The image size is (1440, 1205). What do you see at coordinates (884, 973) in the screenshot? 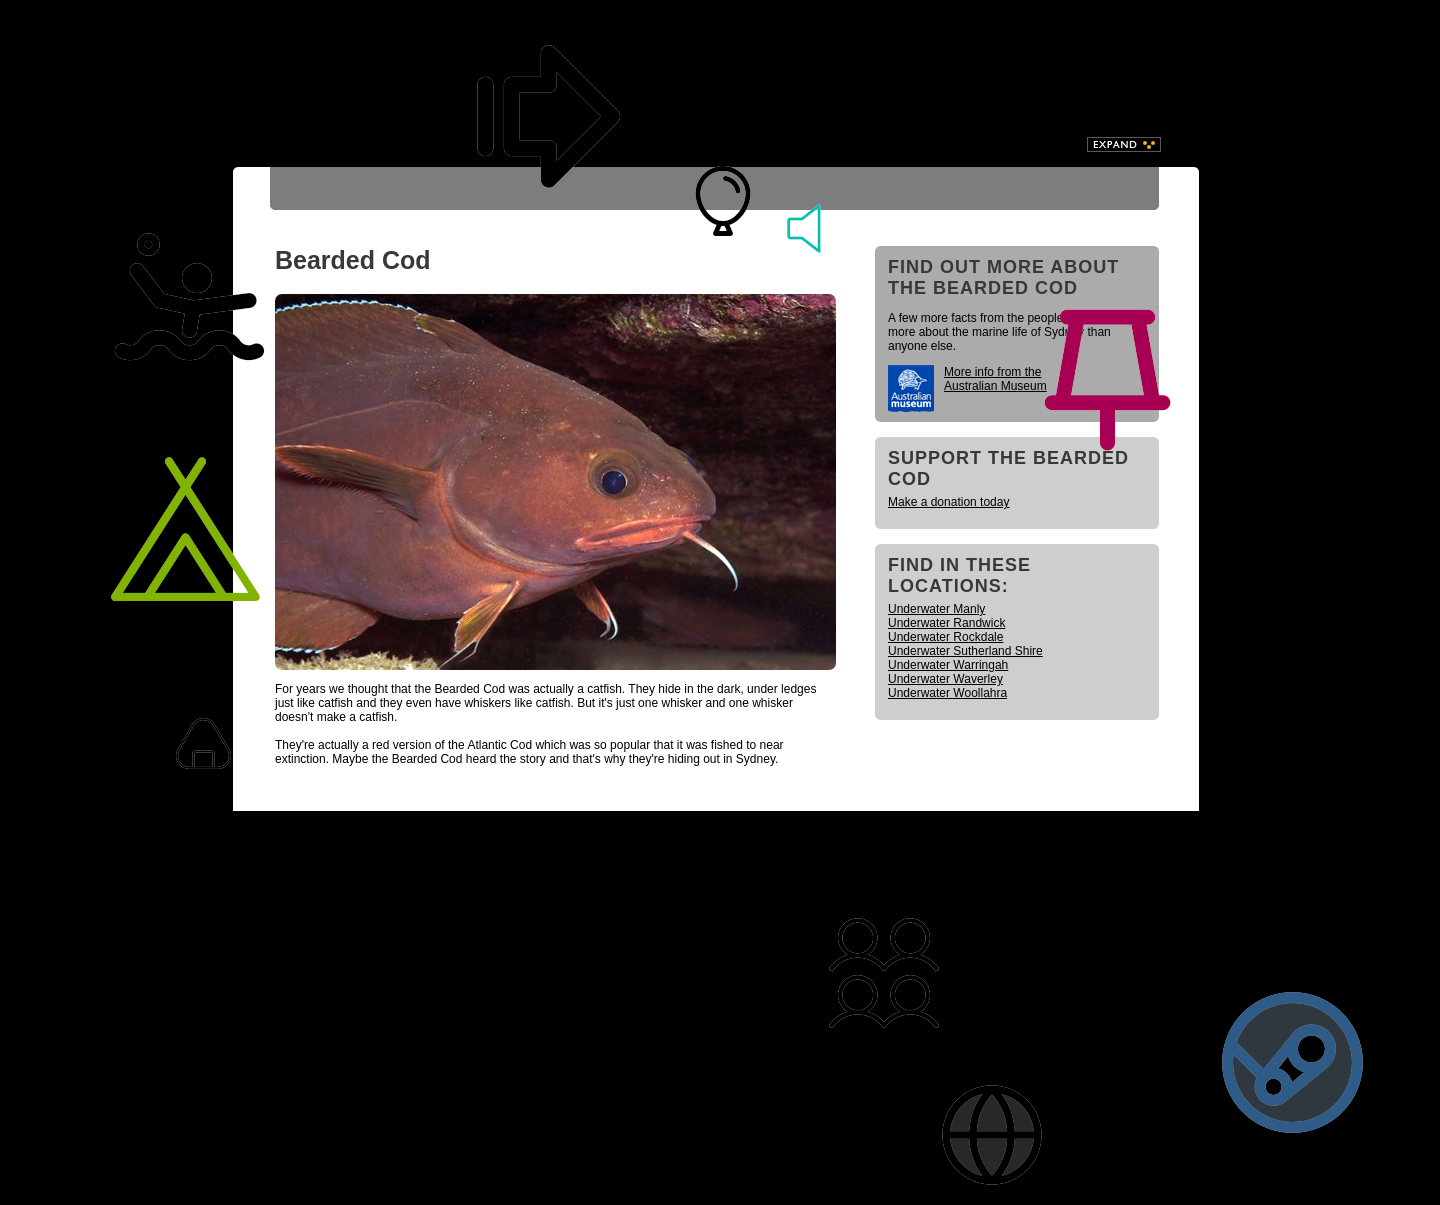
I see `view all team members` at bounding box center [884, 973].